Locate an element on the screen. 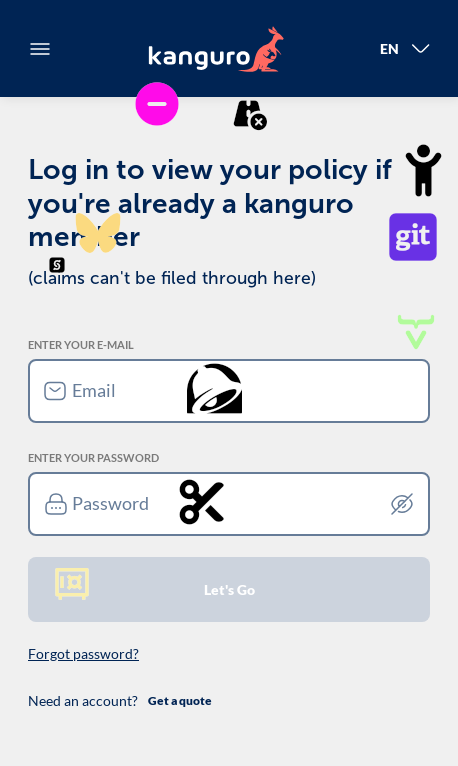  sellcast brand logo is located at coordinates (57, 265).